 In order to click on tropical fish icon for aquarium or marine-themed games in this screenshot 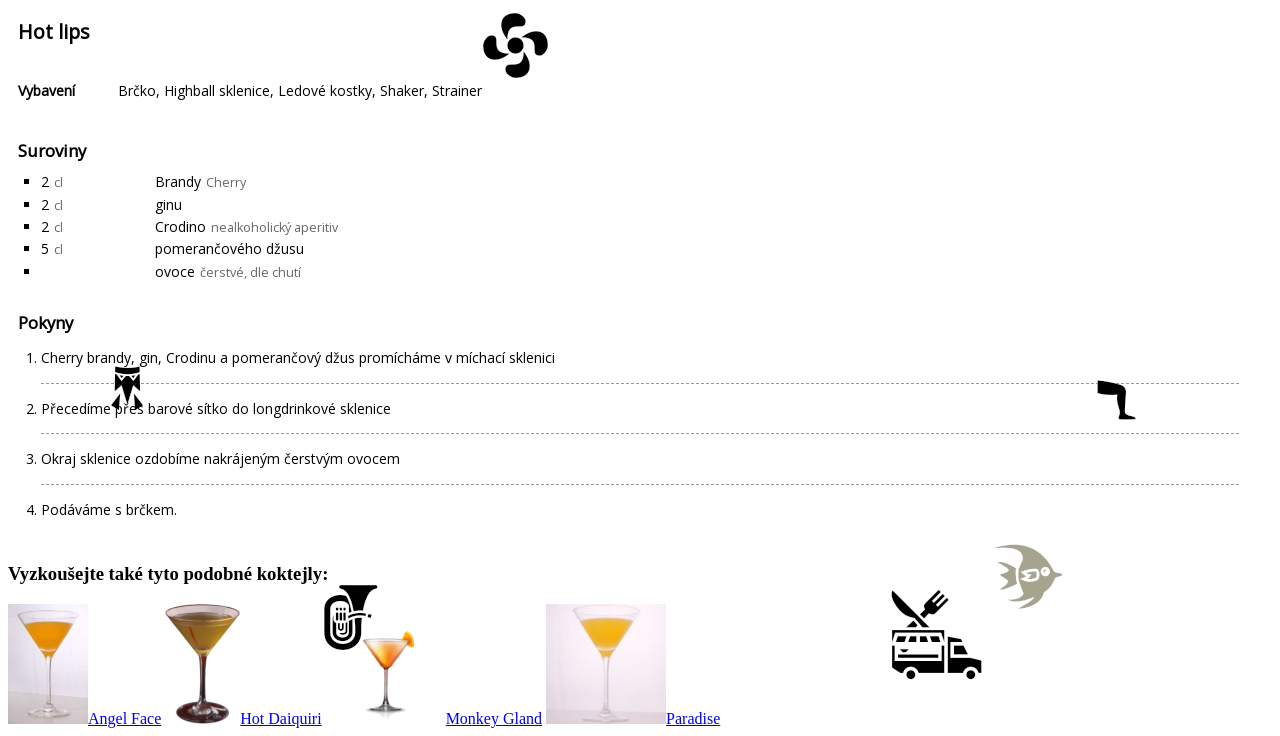, I will do `click(1027, 574)`.